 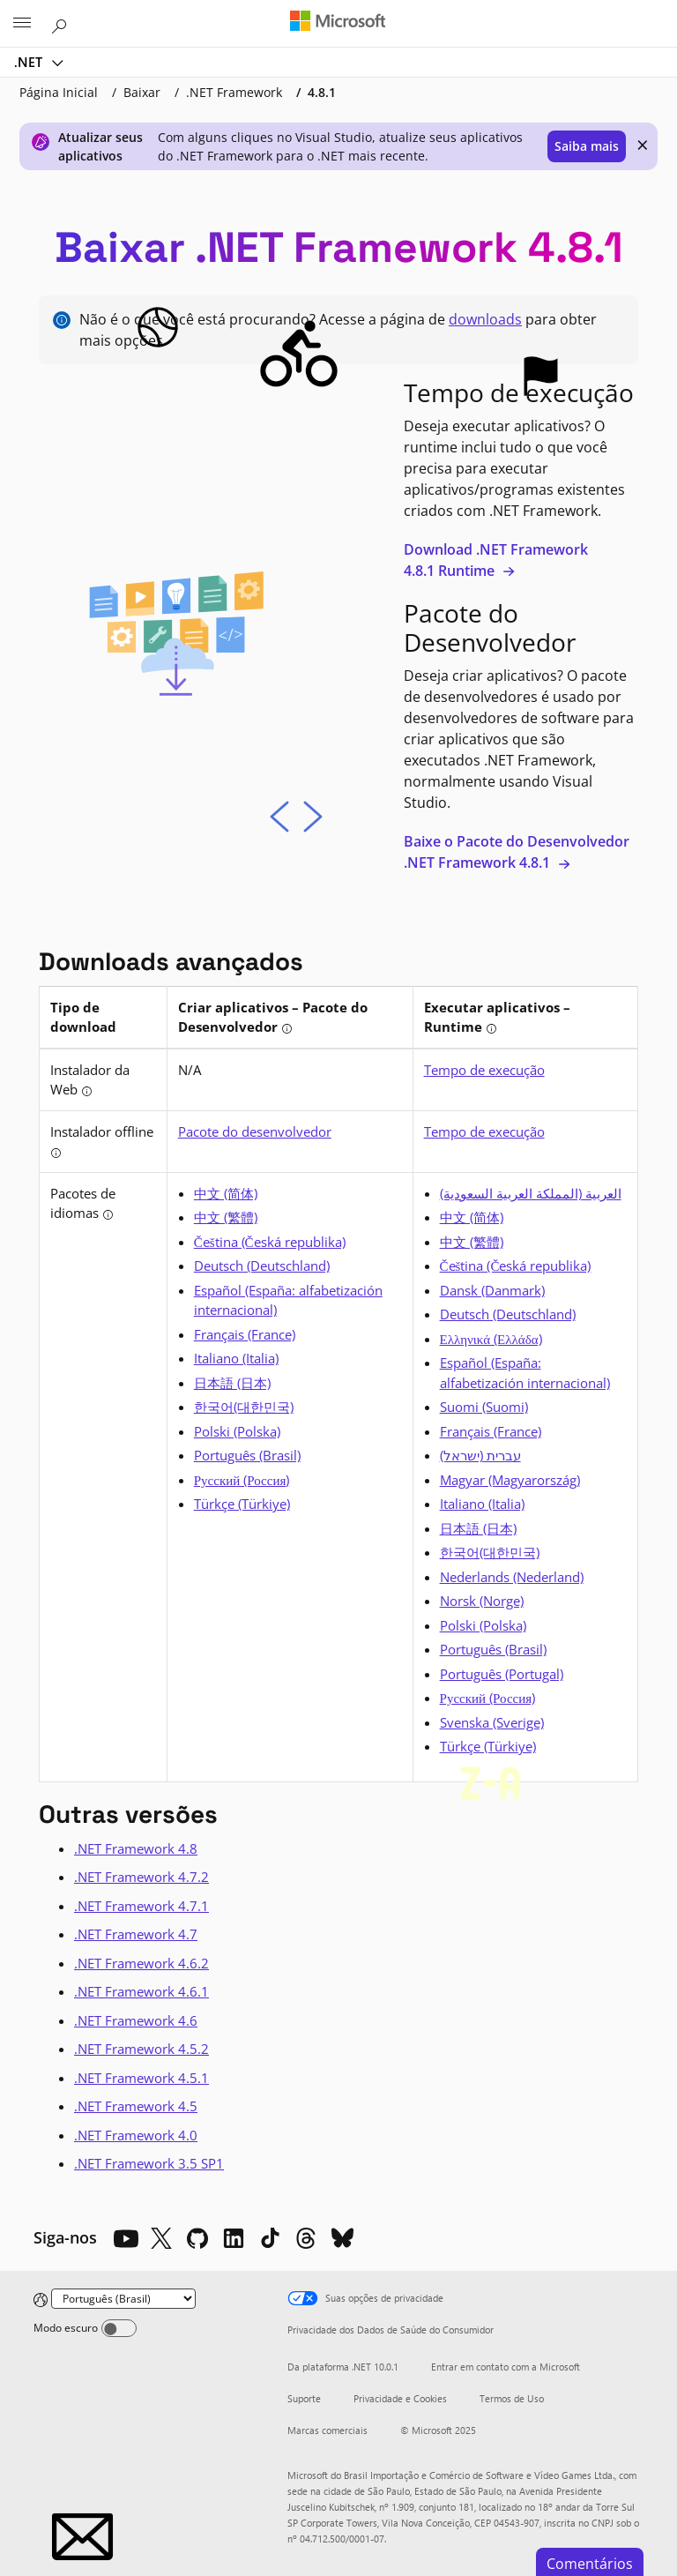 What do you see at coordinates (299, 354) in the screenshot?
I see `access bike-sharing or cycling options` at bounding box center [299, 354].